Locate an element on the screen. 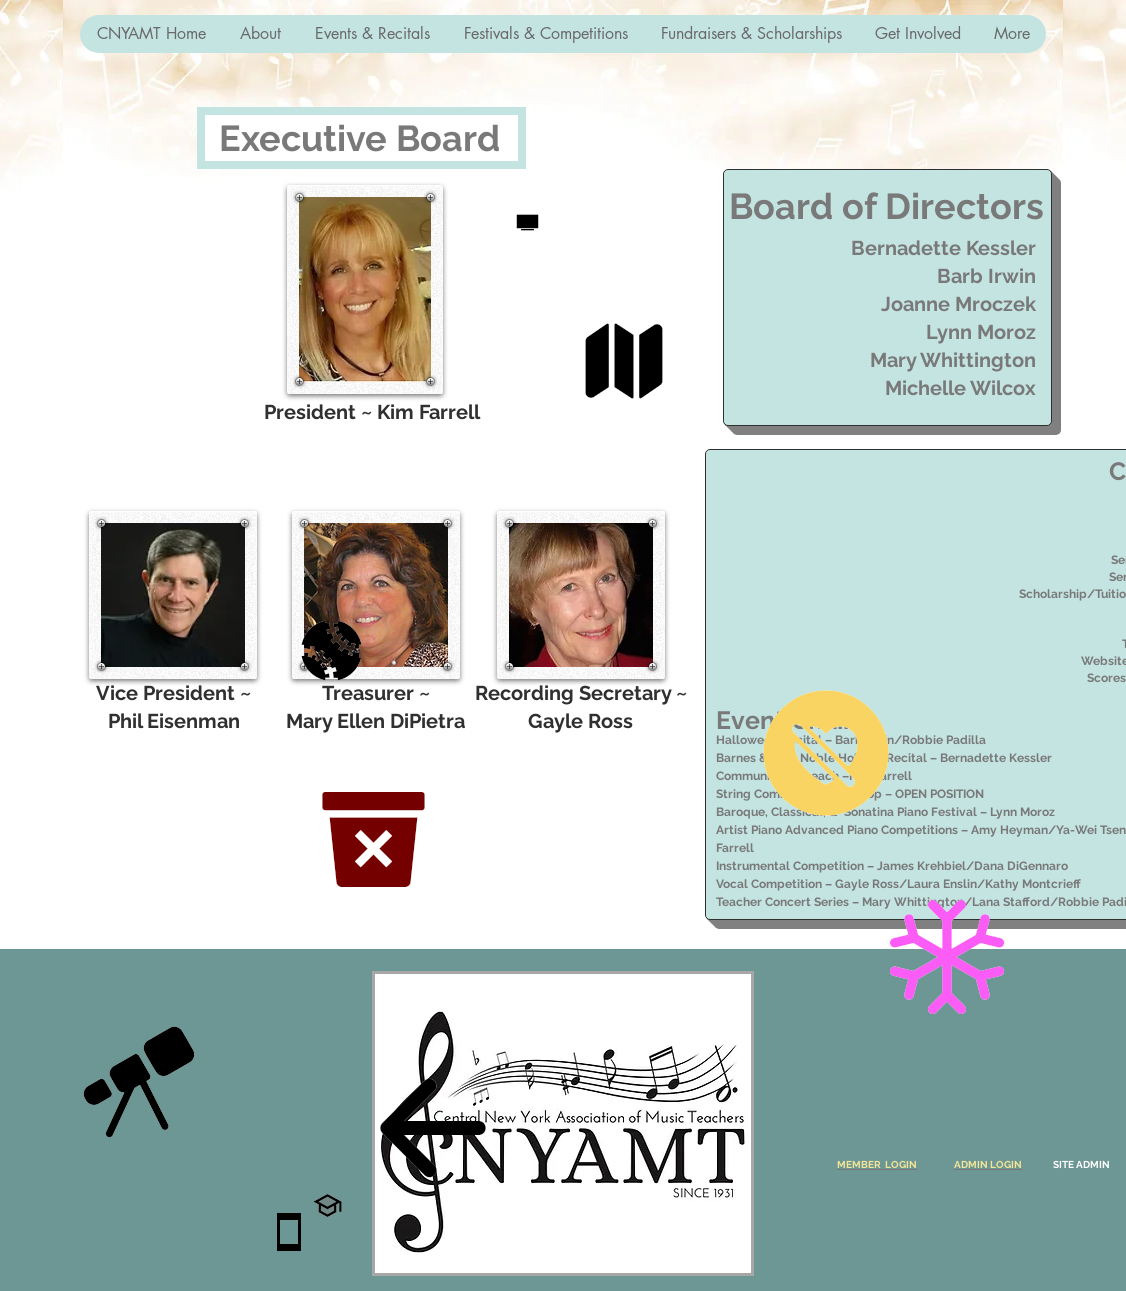 Image resolution: width=1126 pixels, height=1291 pixels. explore or discover new content is located at coordinates (139, 1082).